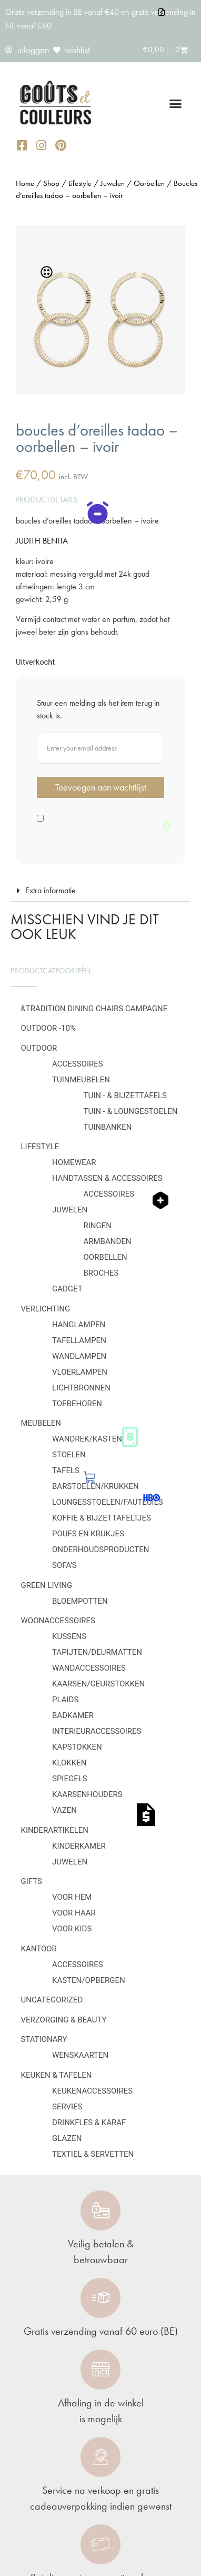 The width and height of the screenshot is (201, 2576). Describe the element at coordinates (166, 826) in the screenshot. I see `access current location` at that location.